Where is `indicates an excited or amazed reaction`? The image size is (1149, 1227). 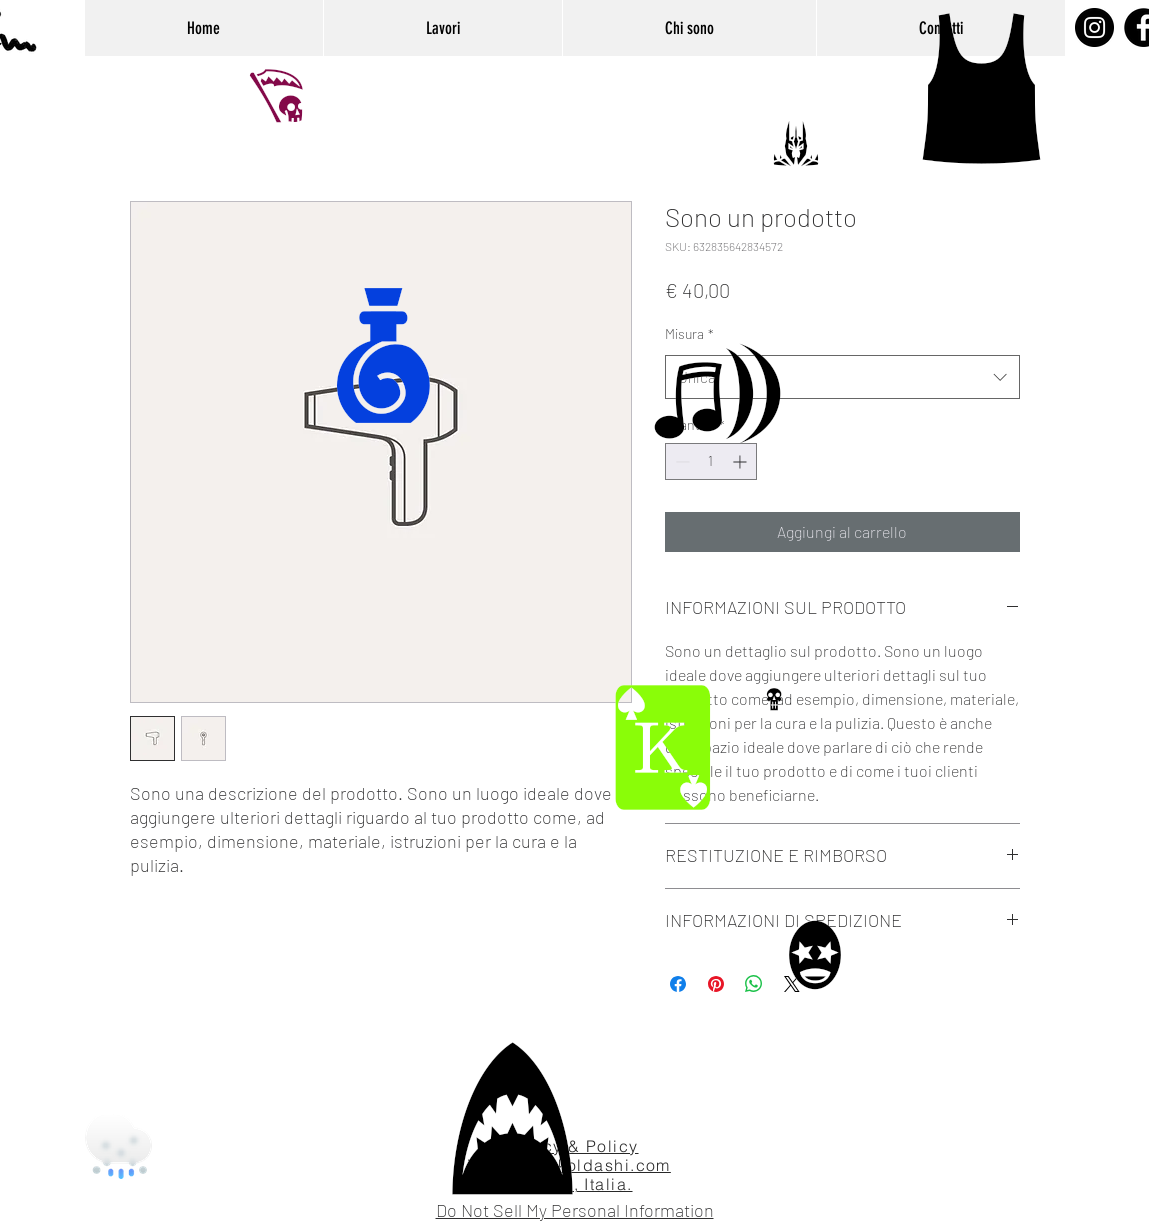
indicates an excited or amazed reaction is located at coordinates (815, 955).